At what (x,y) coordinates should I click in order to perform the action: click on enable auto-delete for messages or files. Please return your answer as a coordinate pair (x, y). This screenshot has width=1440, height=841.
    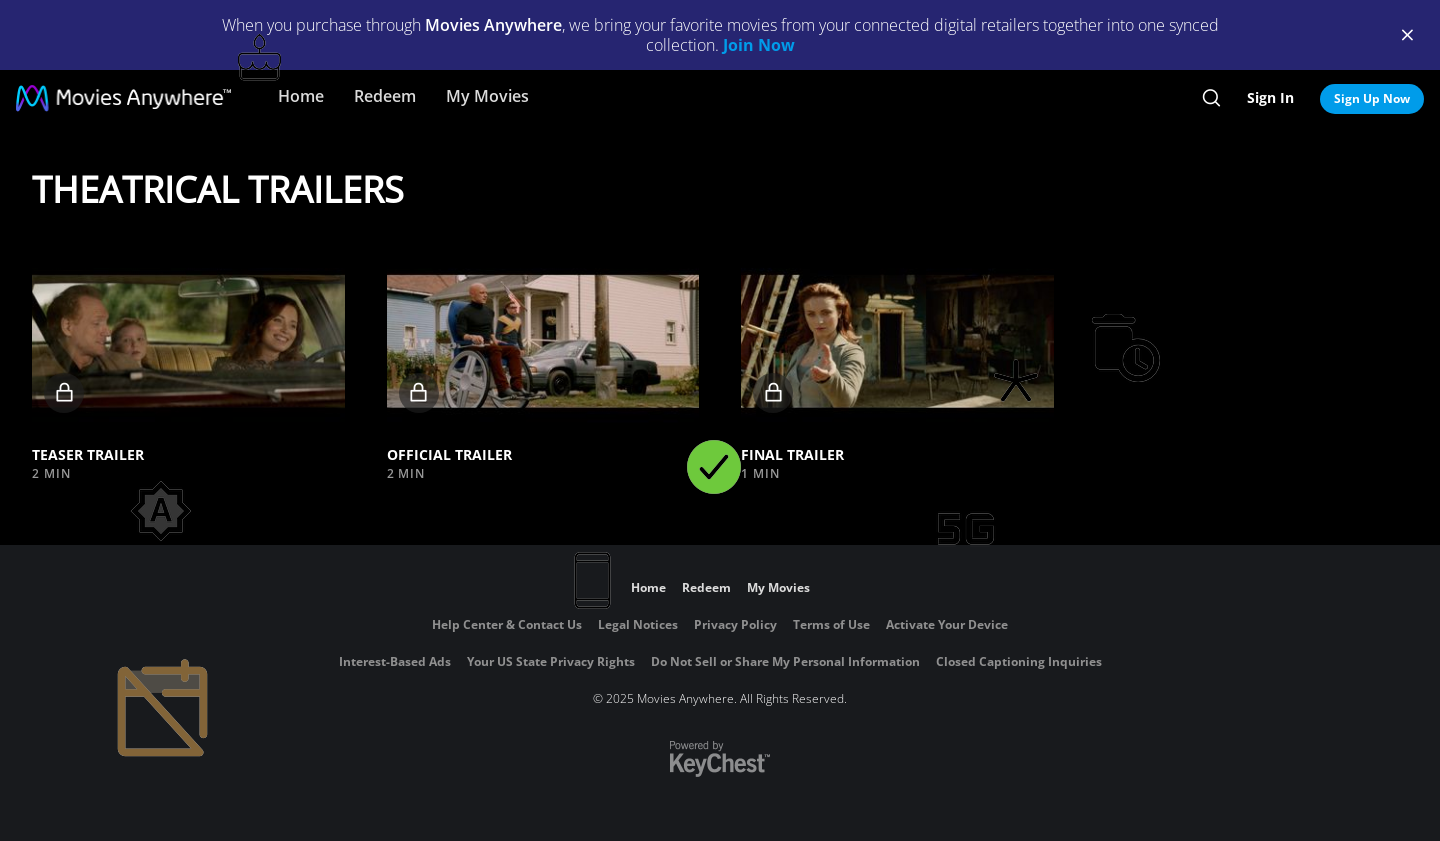
    Looking at the image, I should click on (1126, 348).